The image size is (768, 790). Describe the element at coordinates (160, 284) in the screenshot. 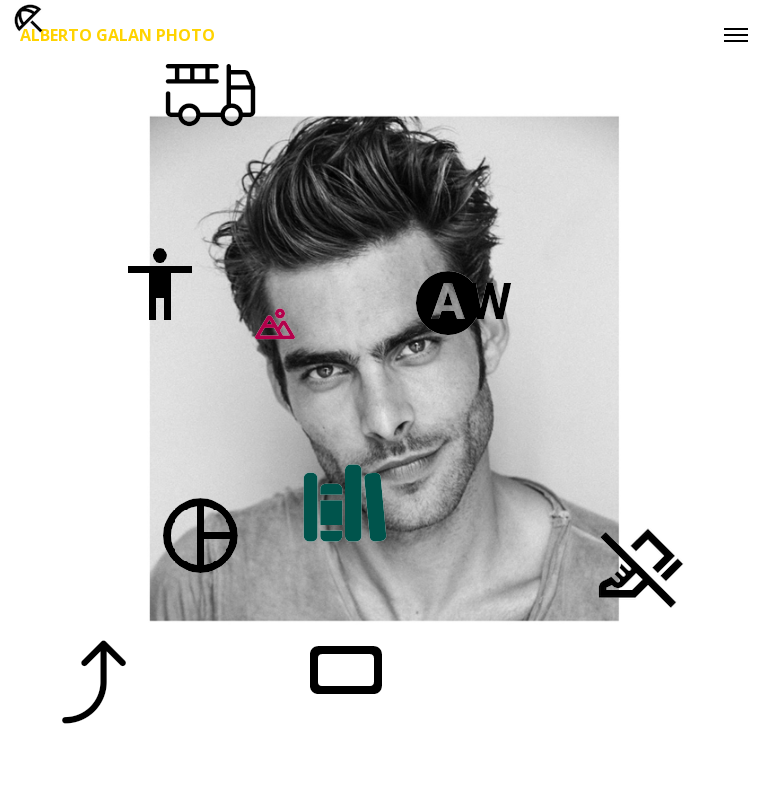

I see `access accessibility settings` at that location.